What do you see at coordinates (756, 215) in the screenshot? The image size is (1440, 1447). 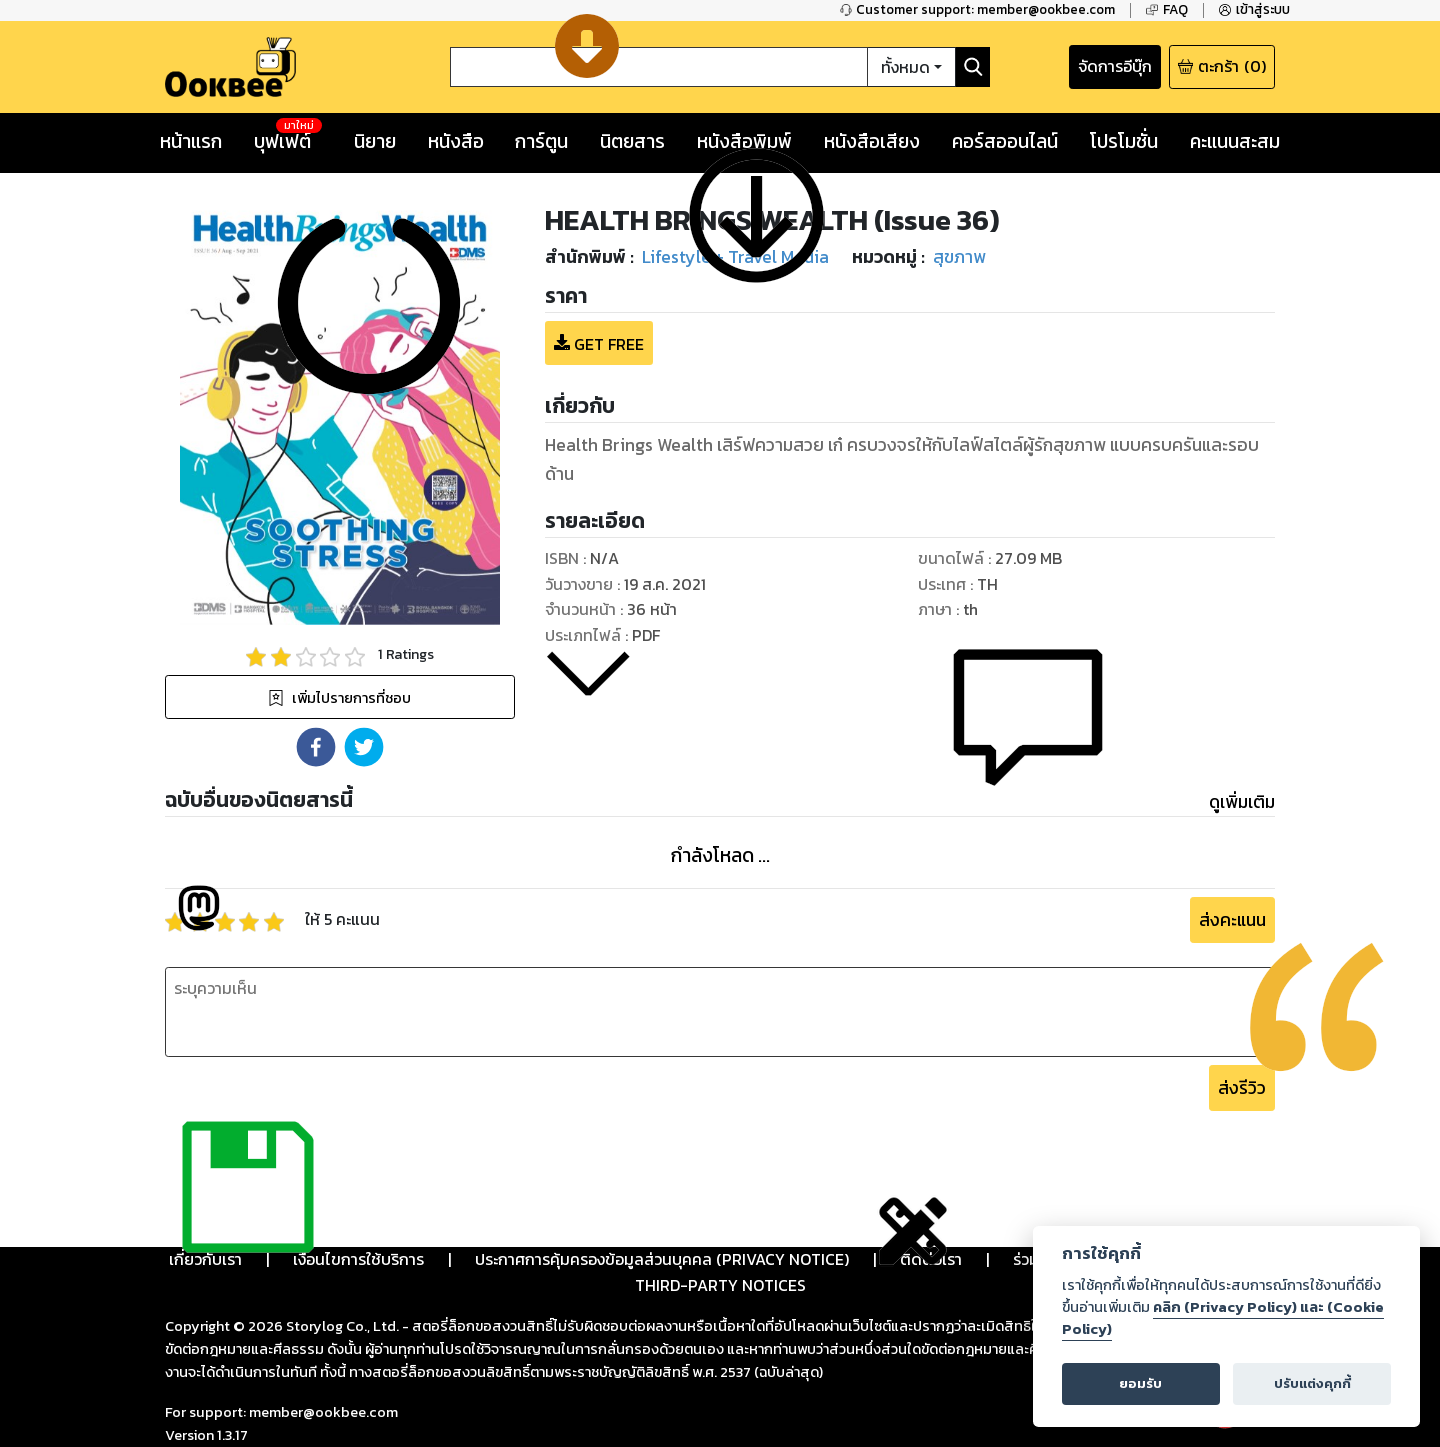 I see `download a file or resource` at bounding box center [756, 215].